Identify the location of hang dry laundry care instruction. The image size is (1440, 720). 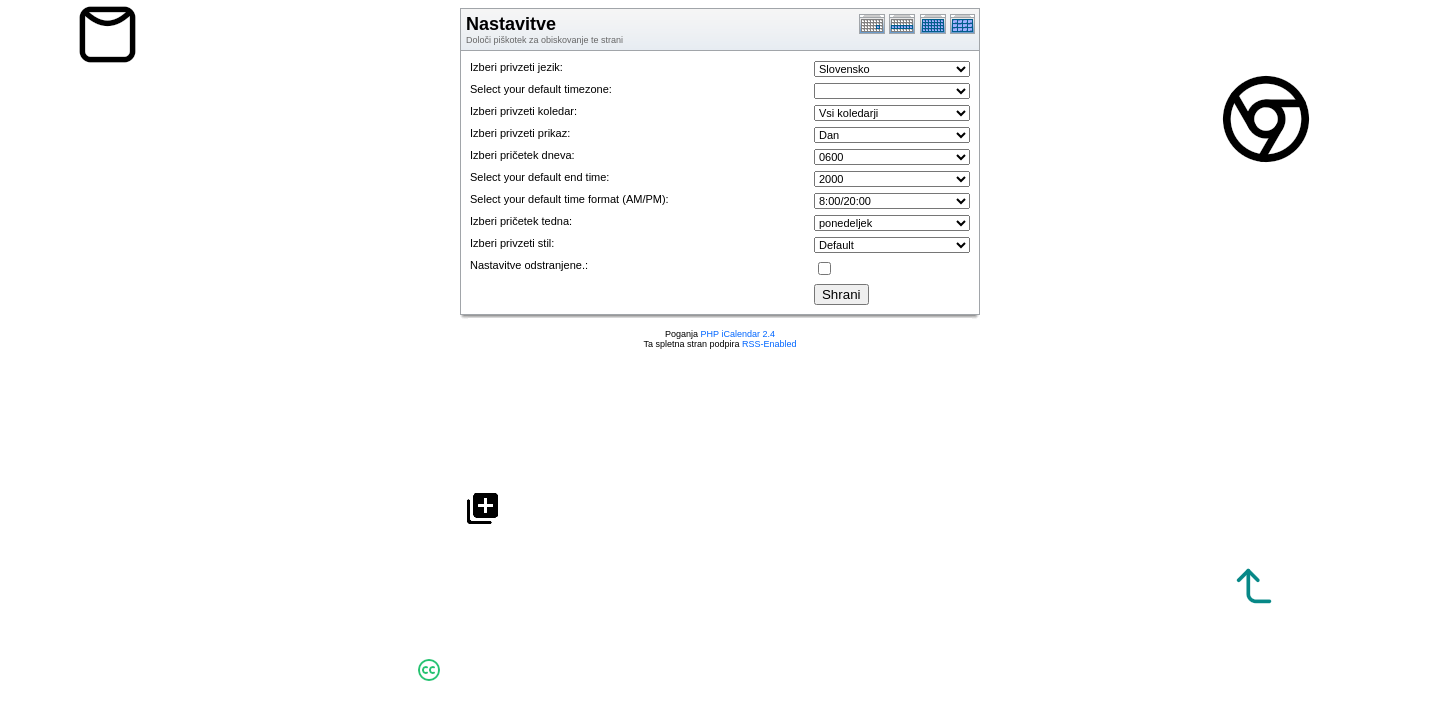
(107, 34).